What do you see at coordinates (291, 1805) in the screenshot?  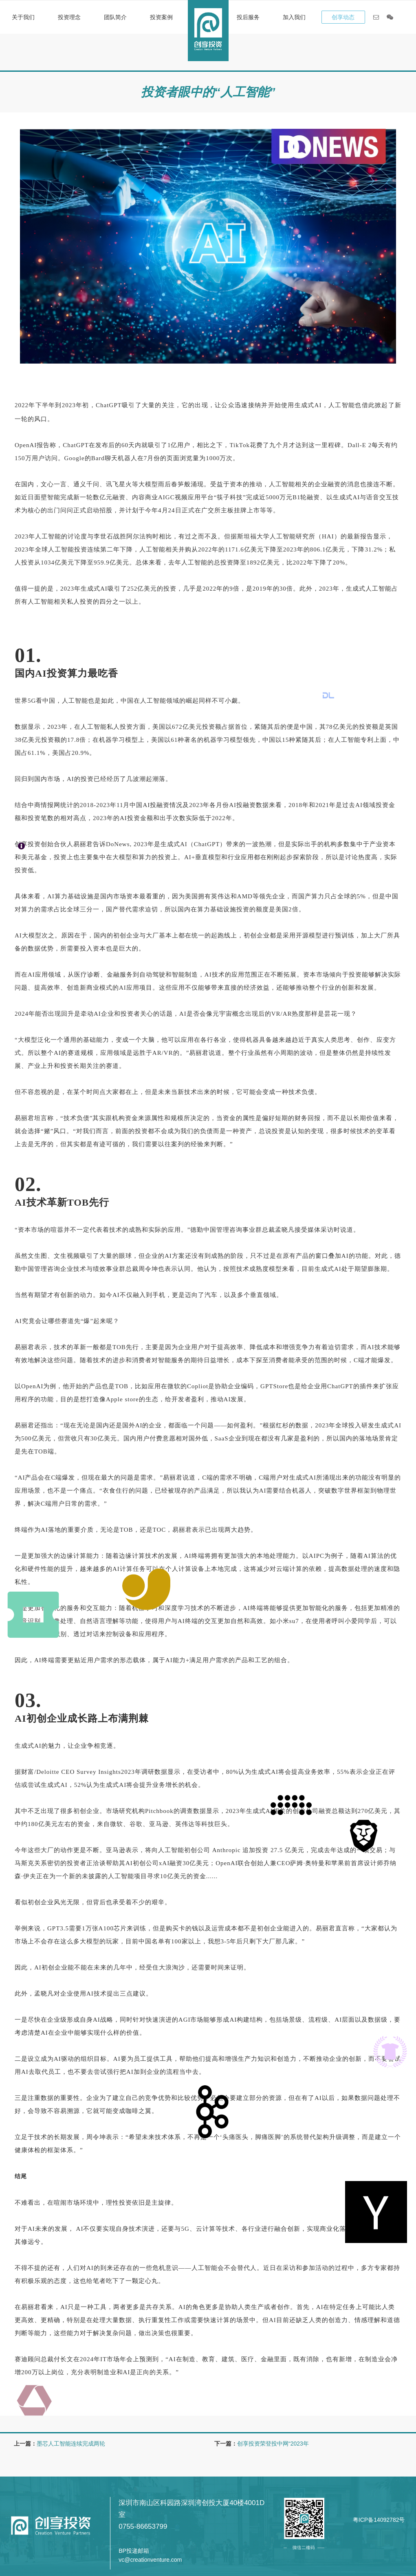 I see `open bitwig studio application` at bounding box center [291, 1805].